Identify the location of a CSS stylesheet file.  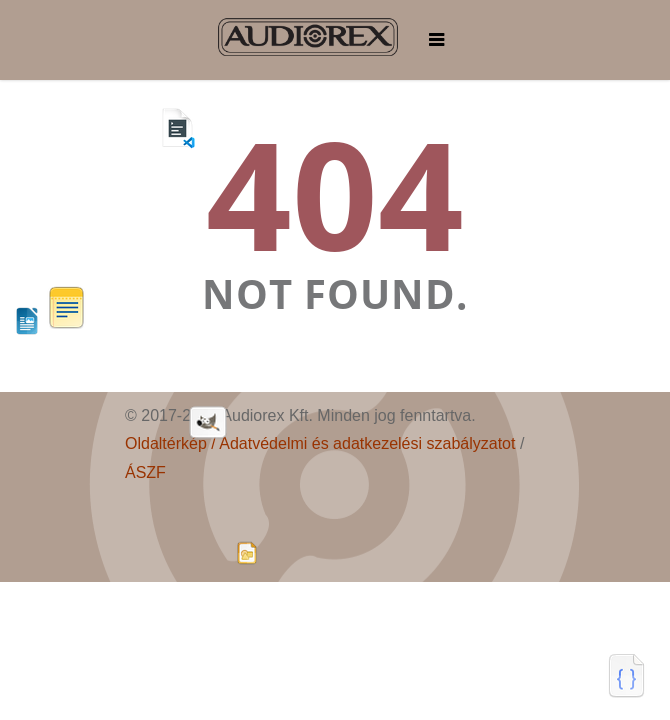
(626, 675).